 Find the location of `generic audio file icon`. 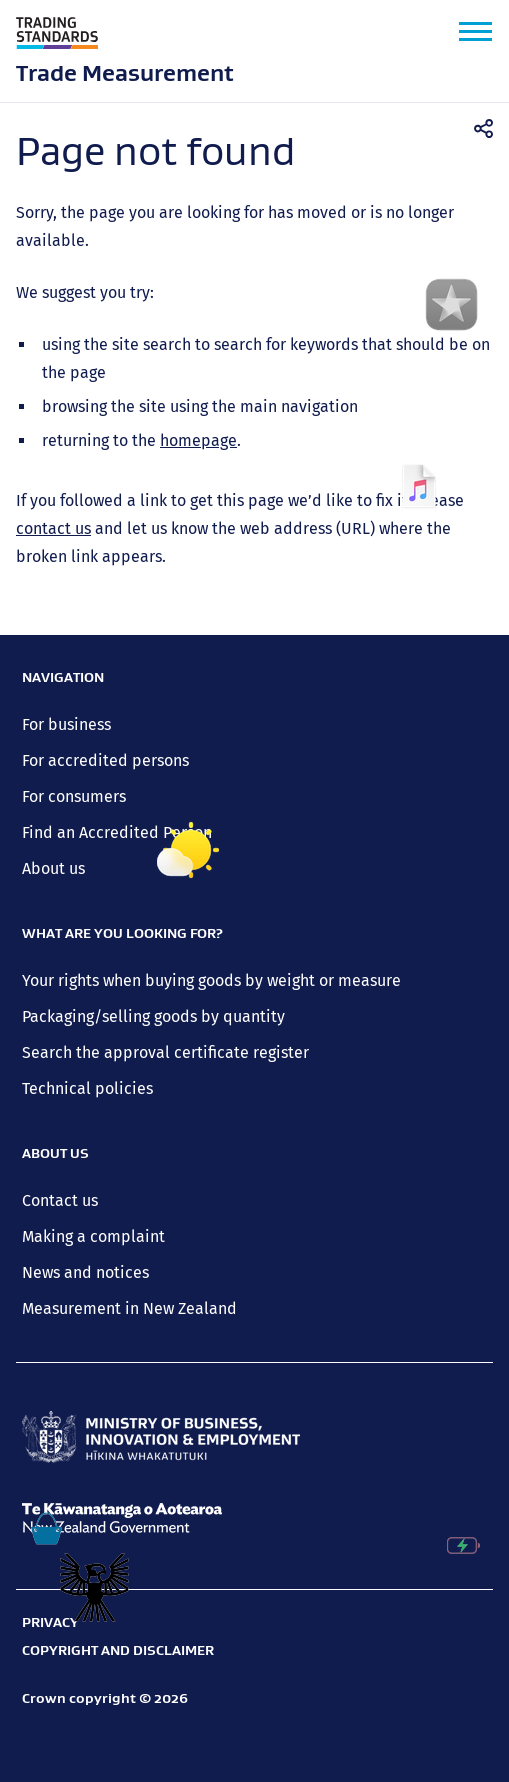

generic audio file icon is located at coordinates (419, 487).